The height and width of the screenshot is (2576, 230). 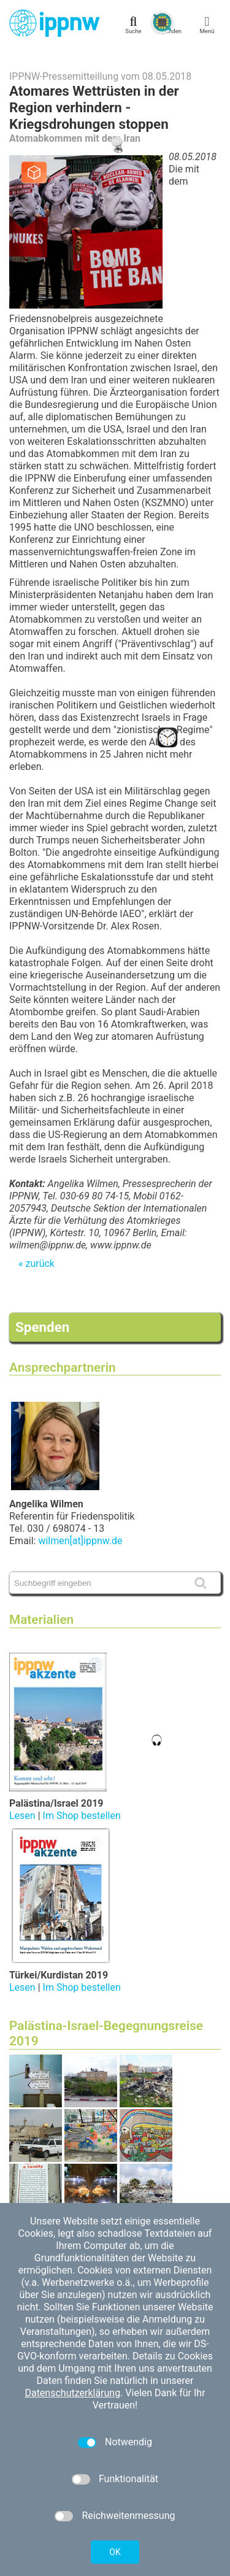 What do you see at coordinates (118, 145) in the screenshot?
I see `open a web link or URL` at bounding box center [118, 145].